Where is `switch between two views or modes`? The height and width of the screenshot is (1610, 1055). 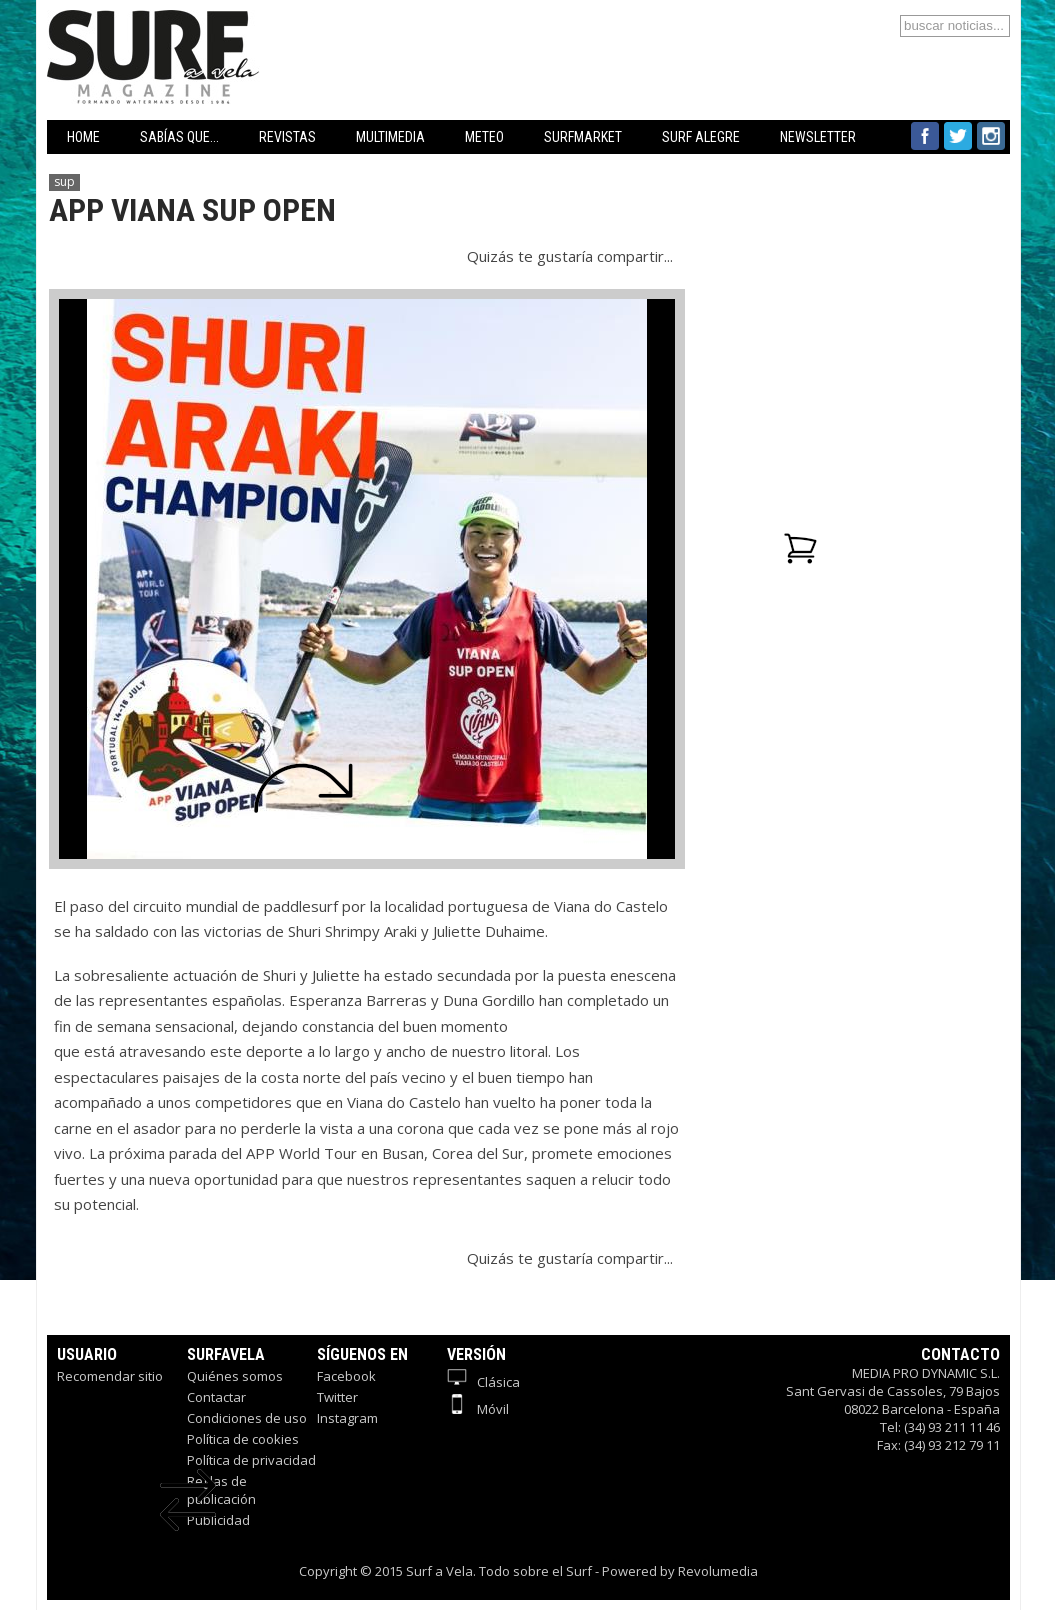
switch between two views or modes is located at coordinates (188, 1500).